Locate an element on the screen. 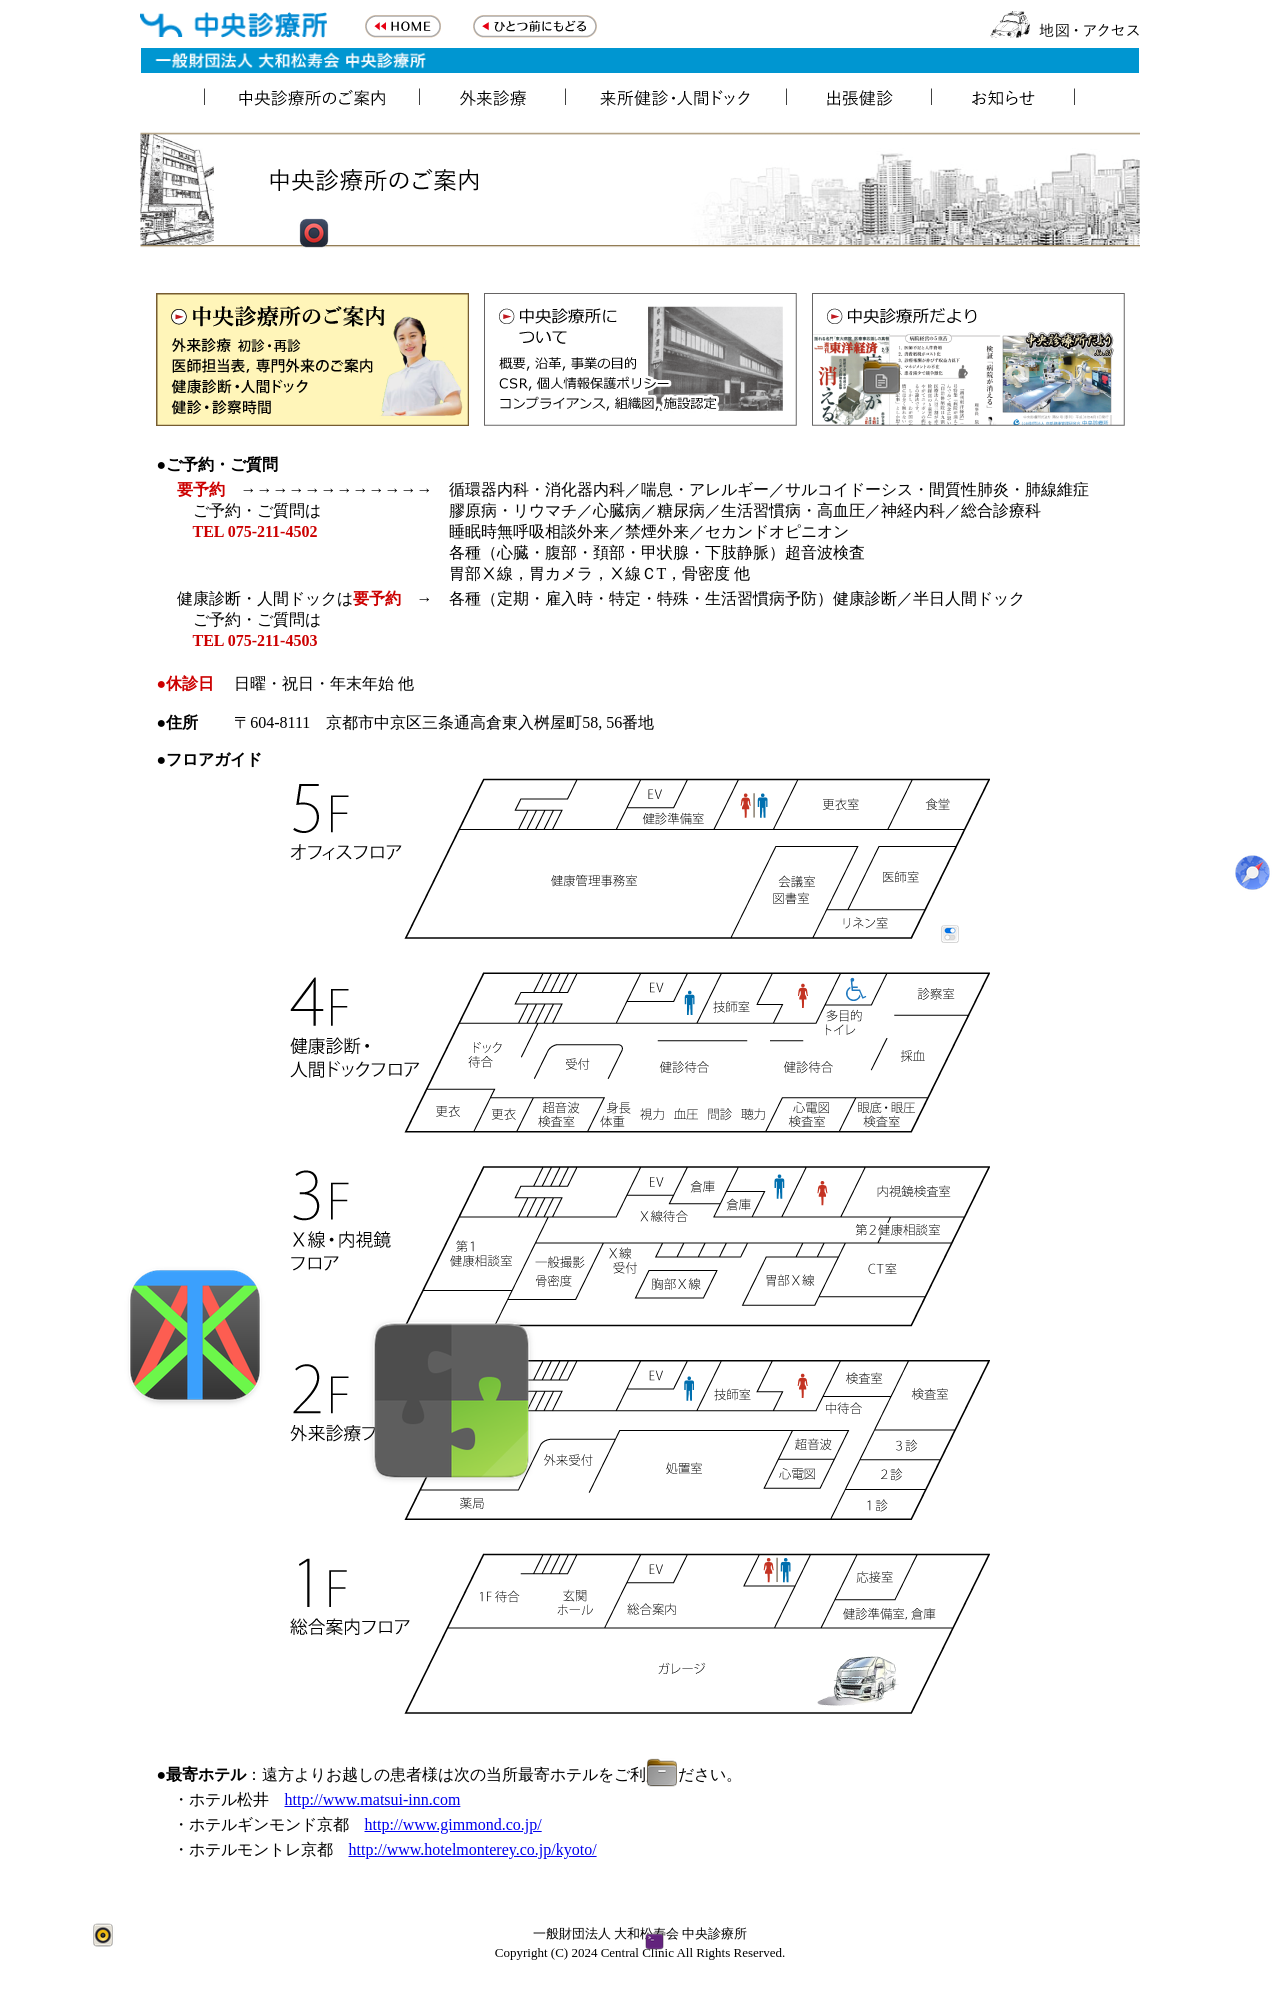 The image size is (1280, 1992). open your documents folder is located at coordinates (881, 376).